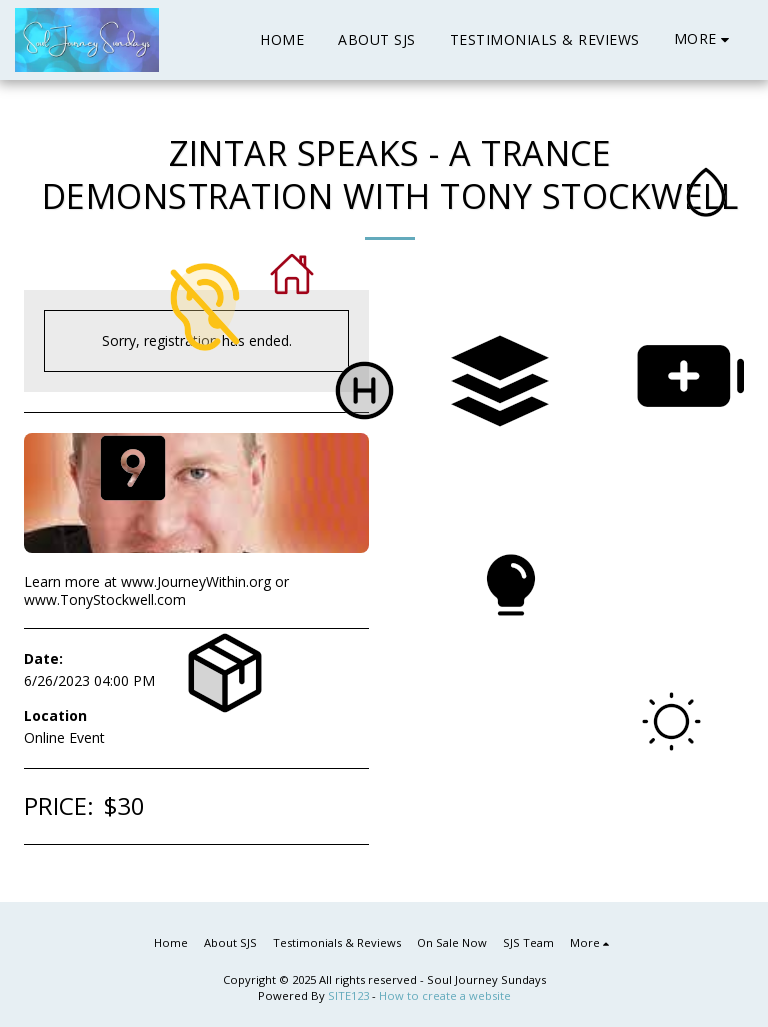 The height and width of the screenshot is (1027, 768). I want to click on indicates water or liquid-related settings, so click(706, 194).